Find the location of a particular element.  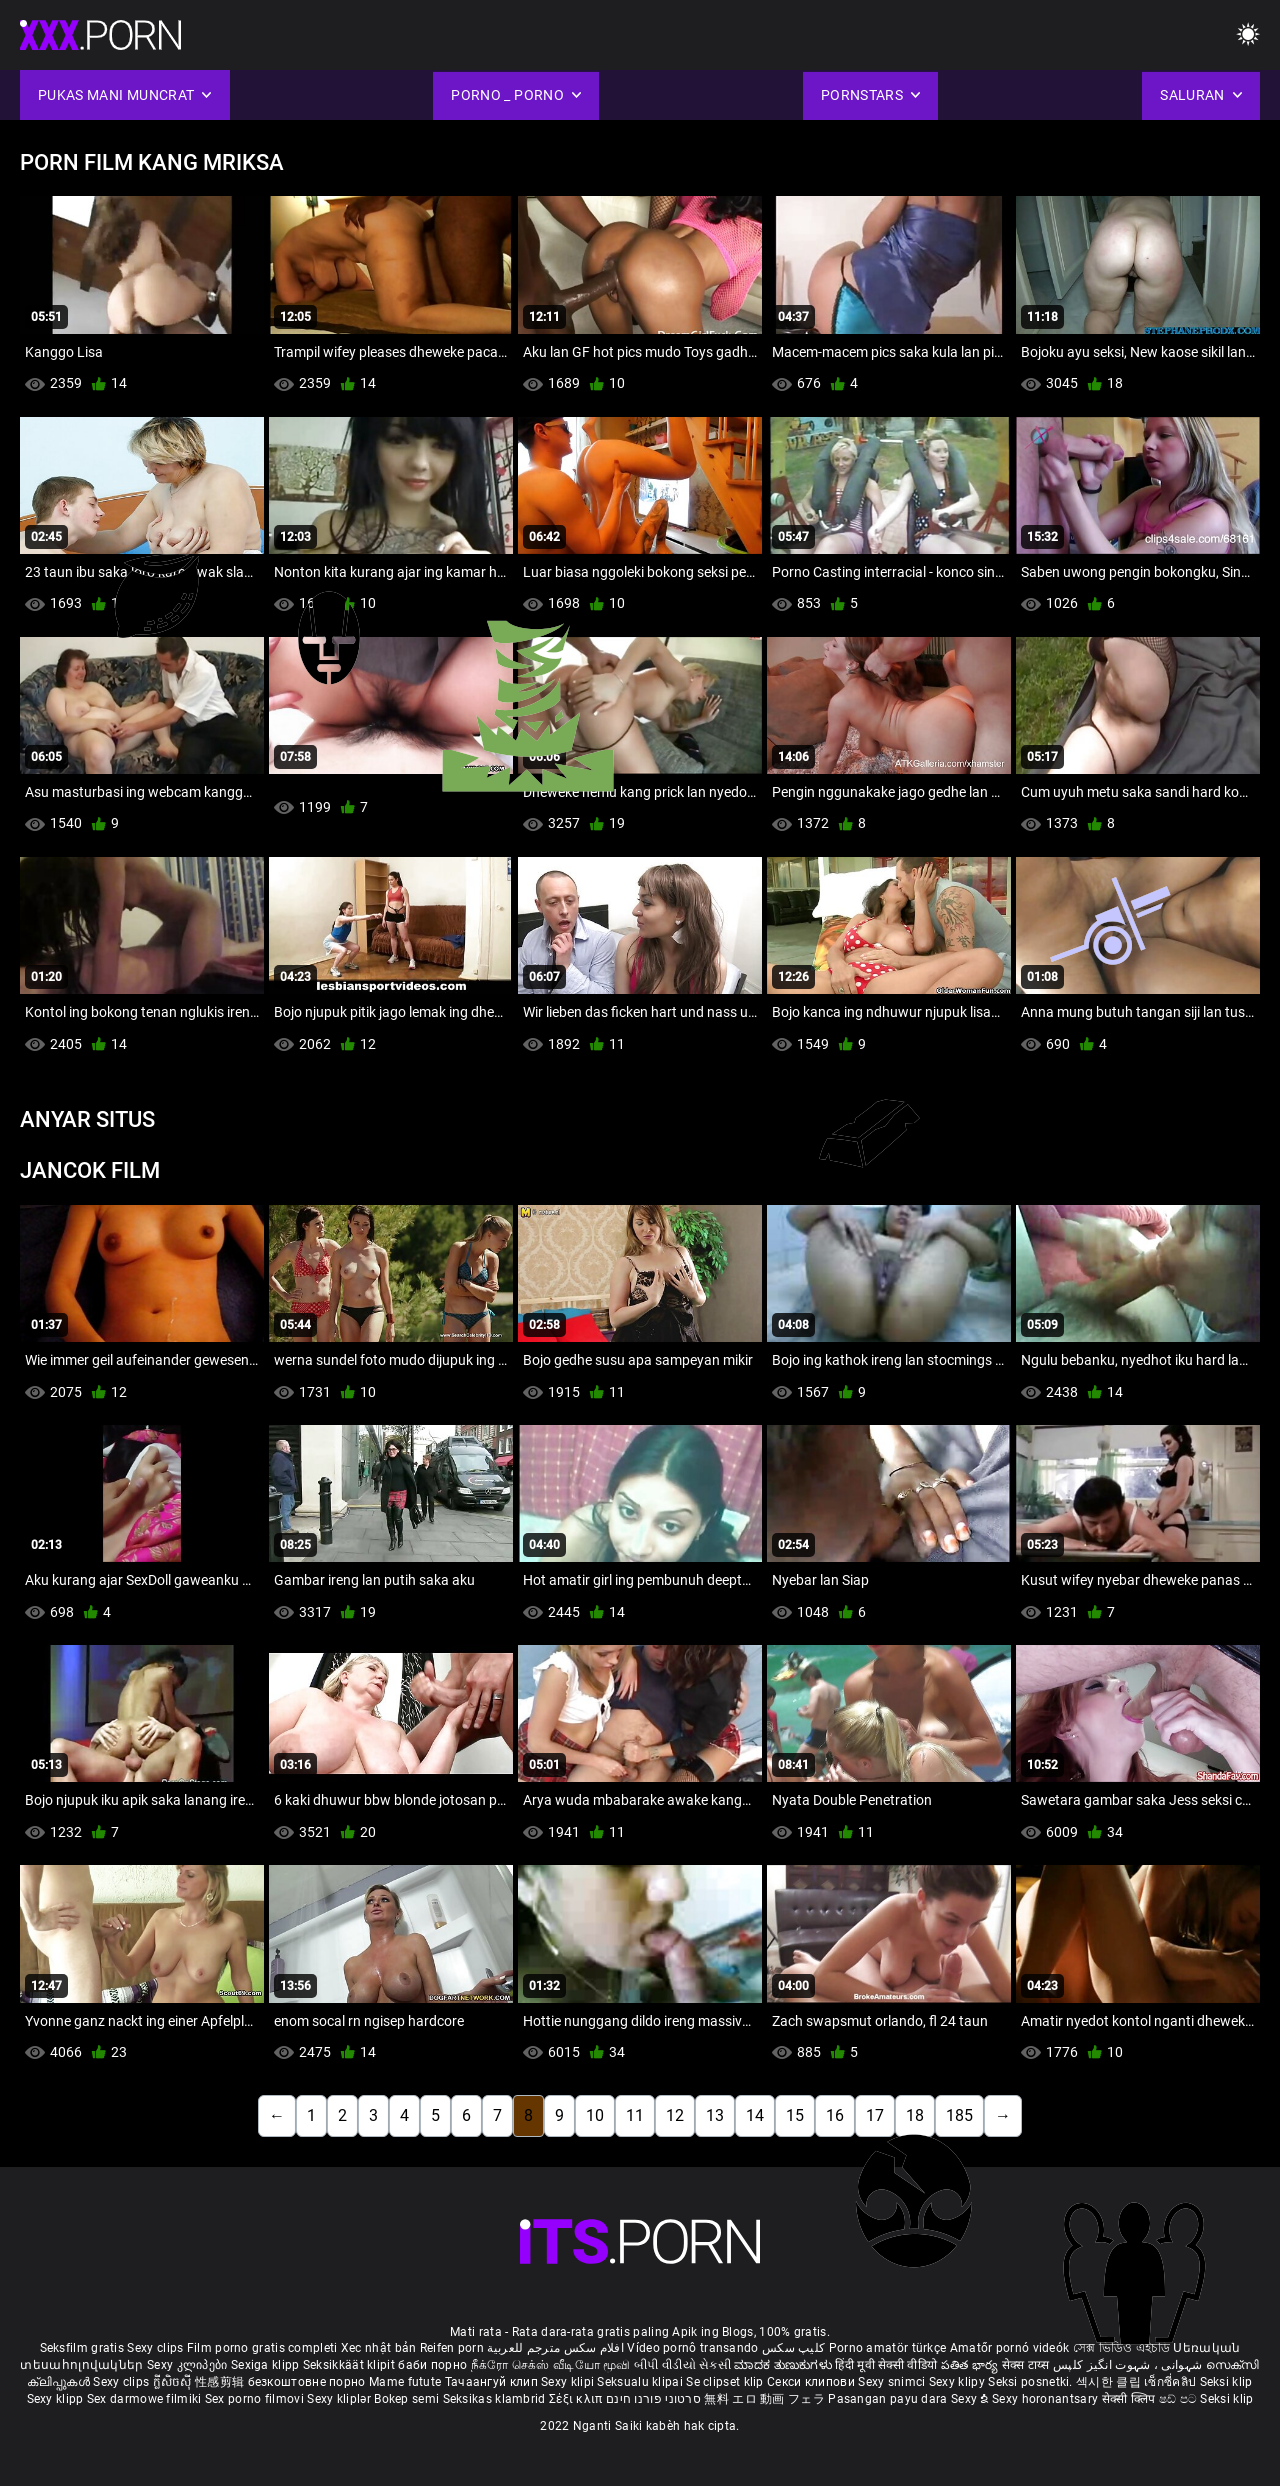

select a broken or damaged mask item is located at coordinates (915, 2201).